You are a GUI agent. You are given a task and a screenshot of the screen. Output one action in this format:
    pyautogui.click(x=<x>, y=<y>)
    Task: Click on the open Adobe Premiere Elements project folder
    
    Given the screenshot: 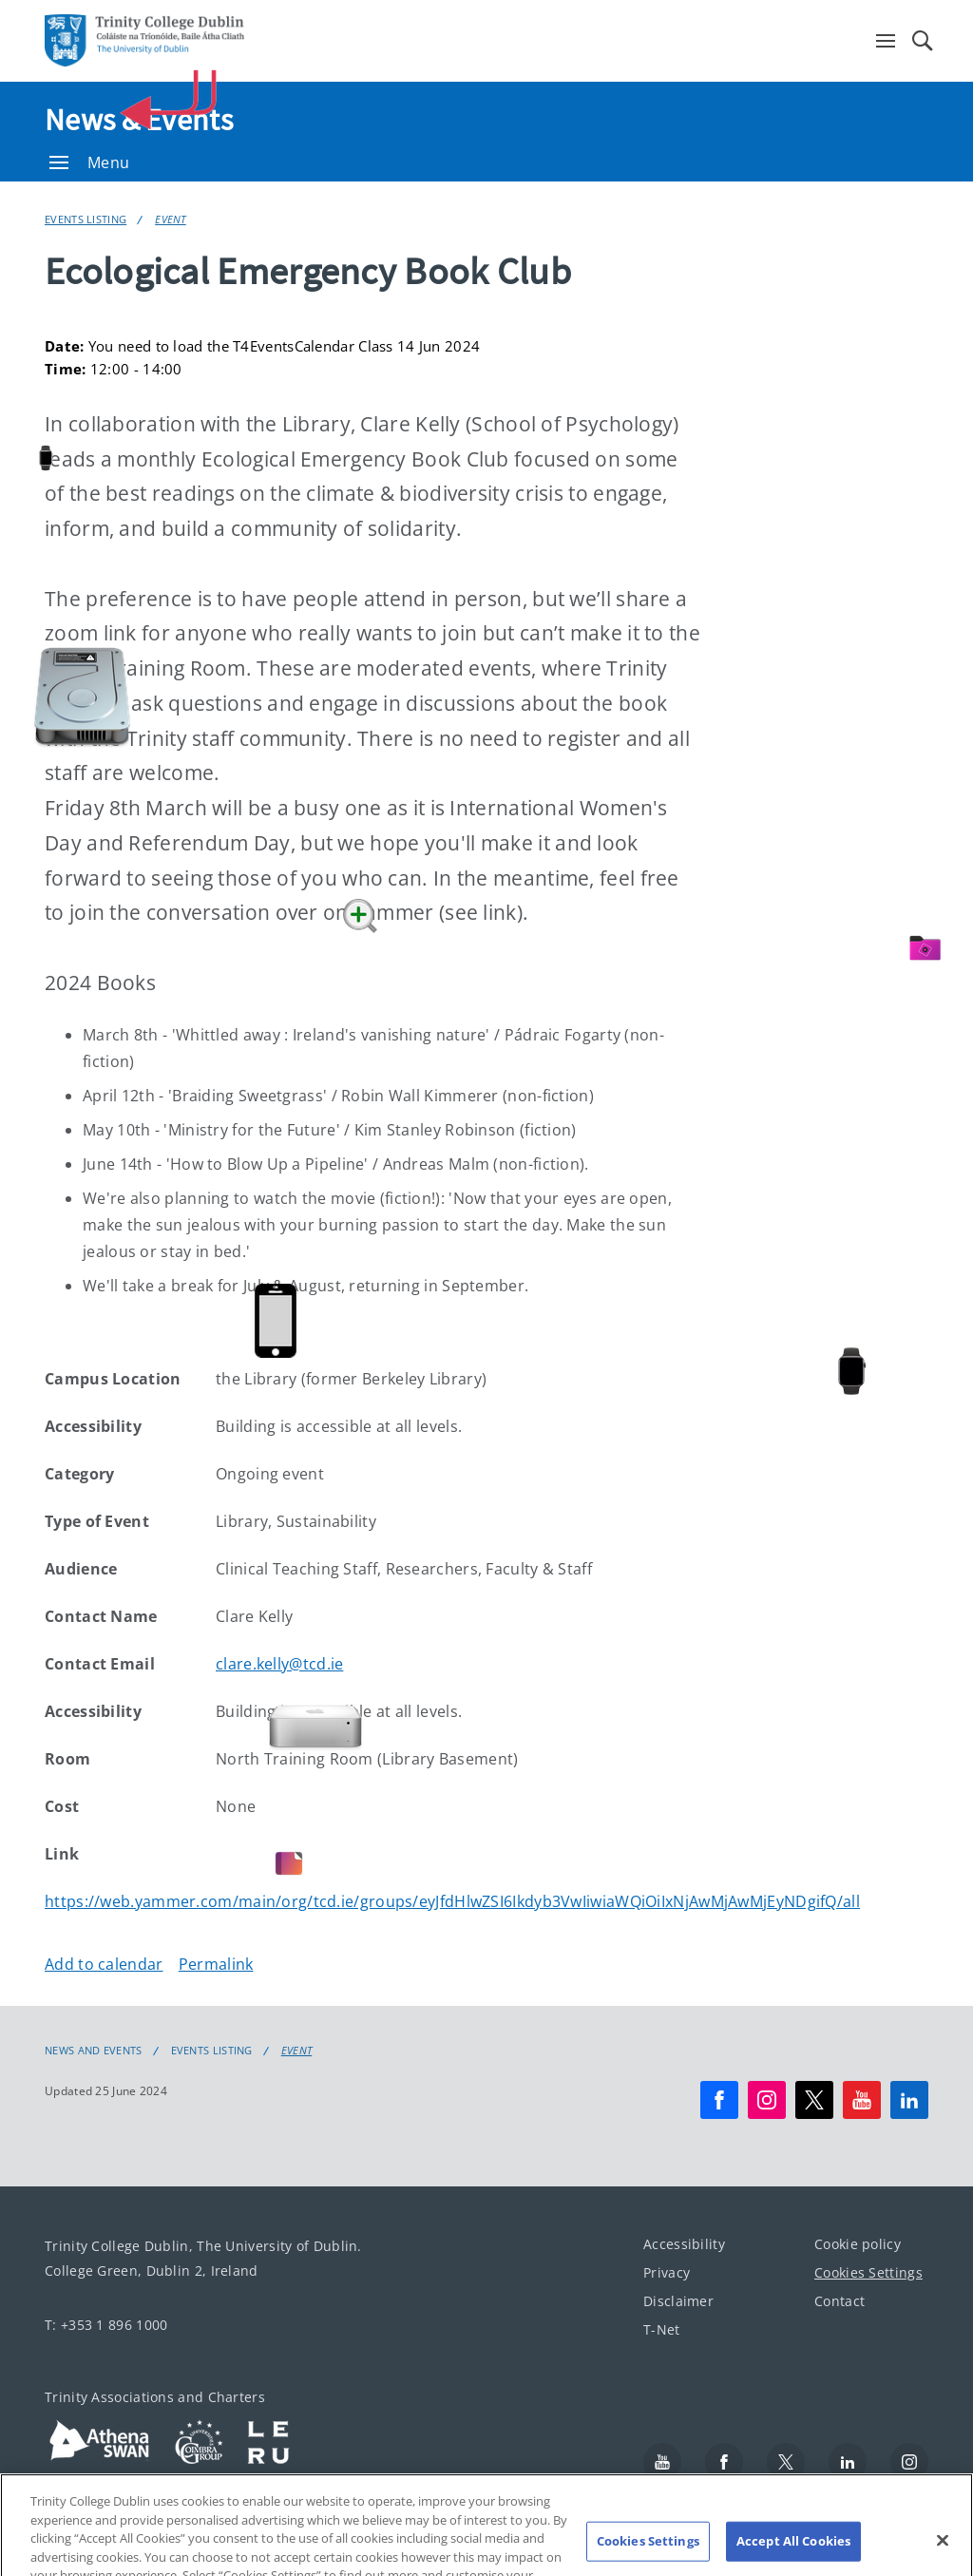 What is the action you would take?
    pyautogui.click(x=925, y=948)
    